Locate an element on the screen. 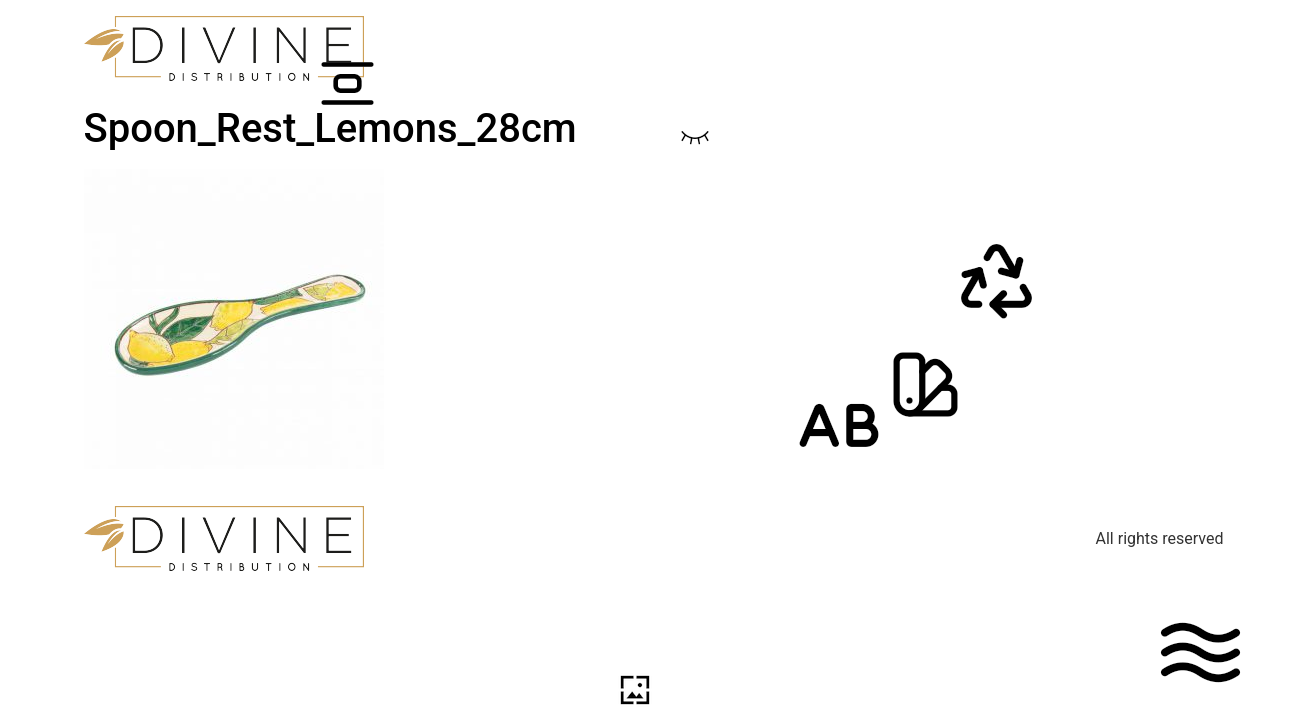 The width and height of the screenshot is (1307, 720). indicates recyclable or eco-friendly content is located at coordinates (996, 279).